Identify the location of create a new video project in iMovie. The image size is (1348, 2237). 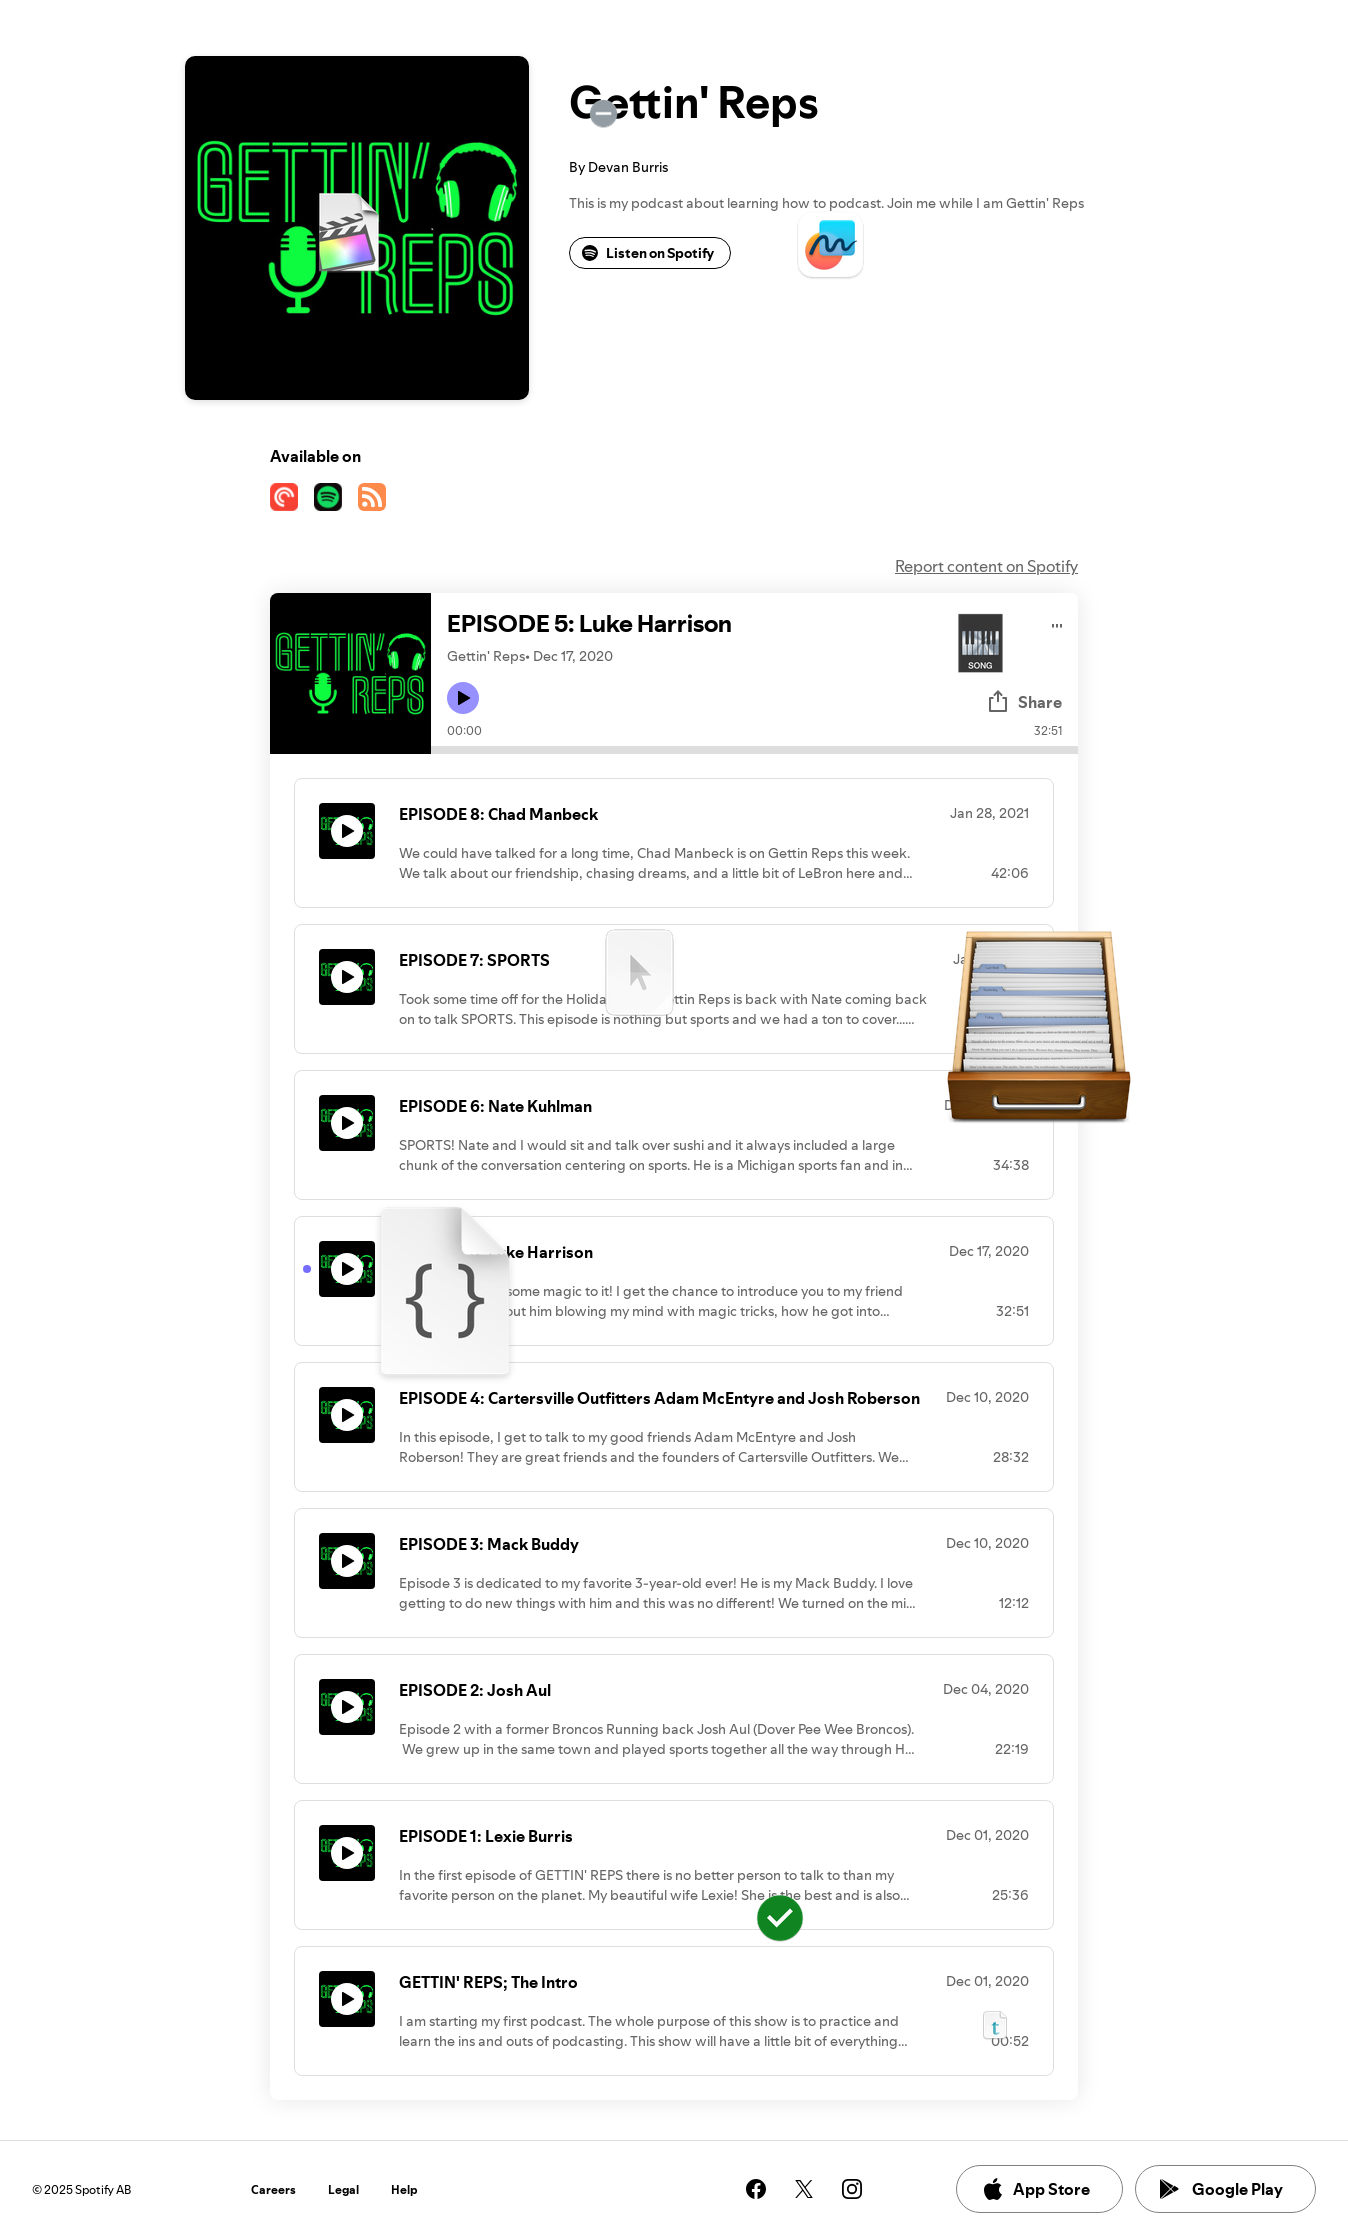
(349, 234).